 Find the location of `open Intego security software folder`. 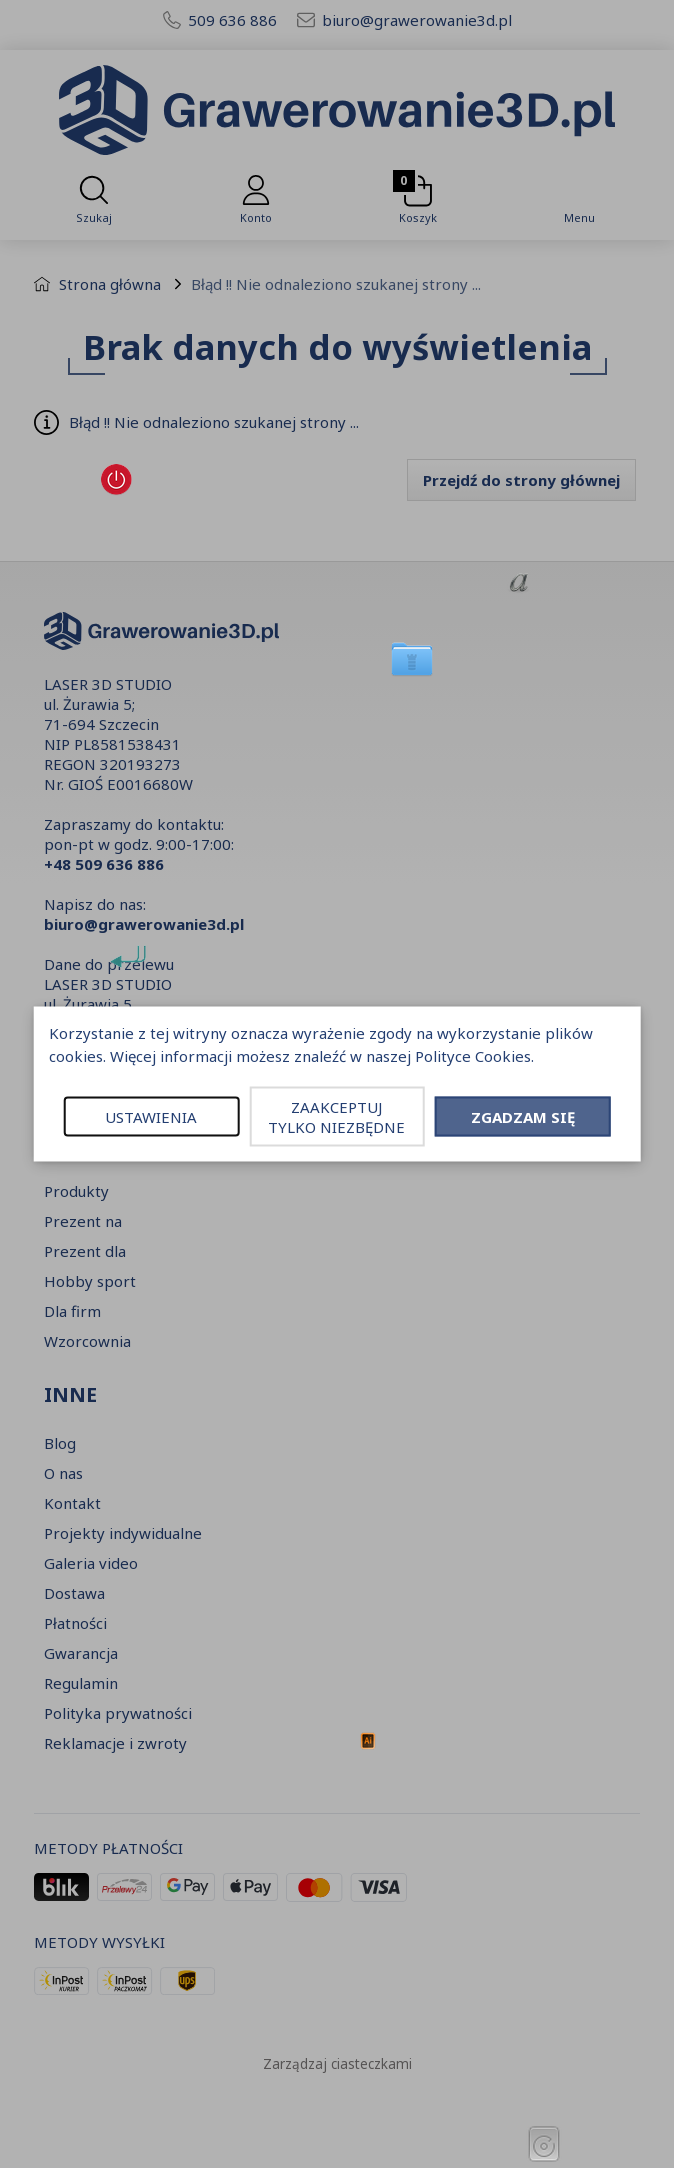

open Intego security software folder is located at coordinates (412, 659).